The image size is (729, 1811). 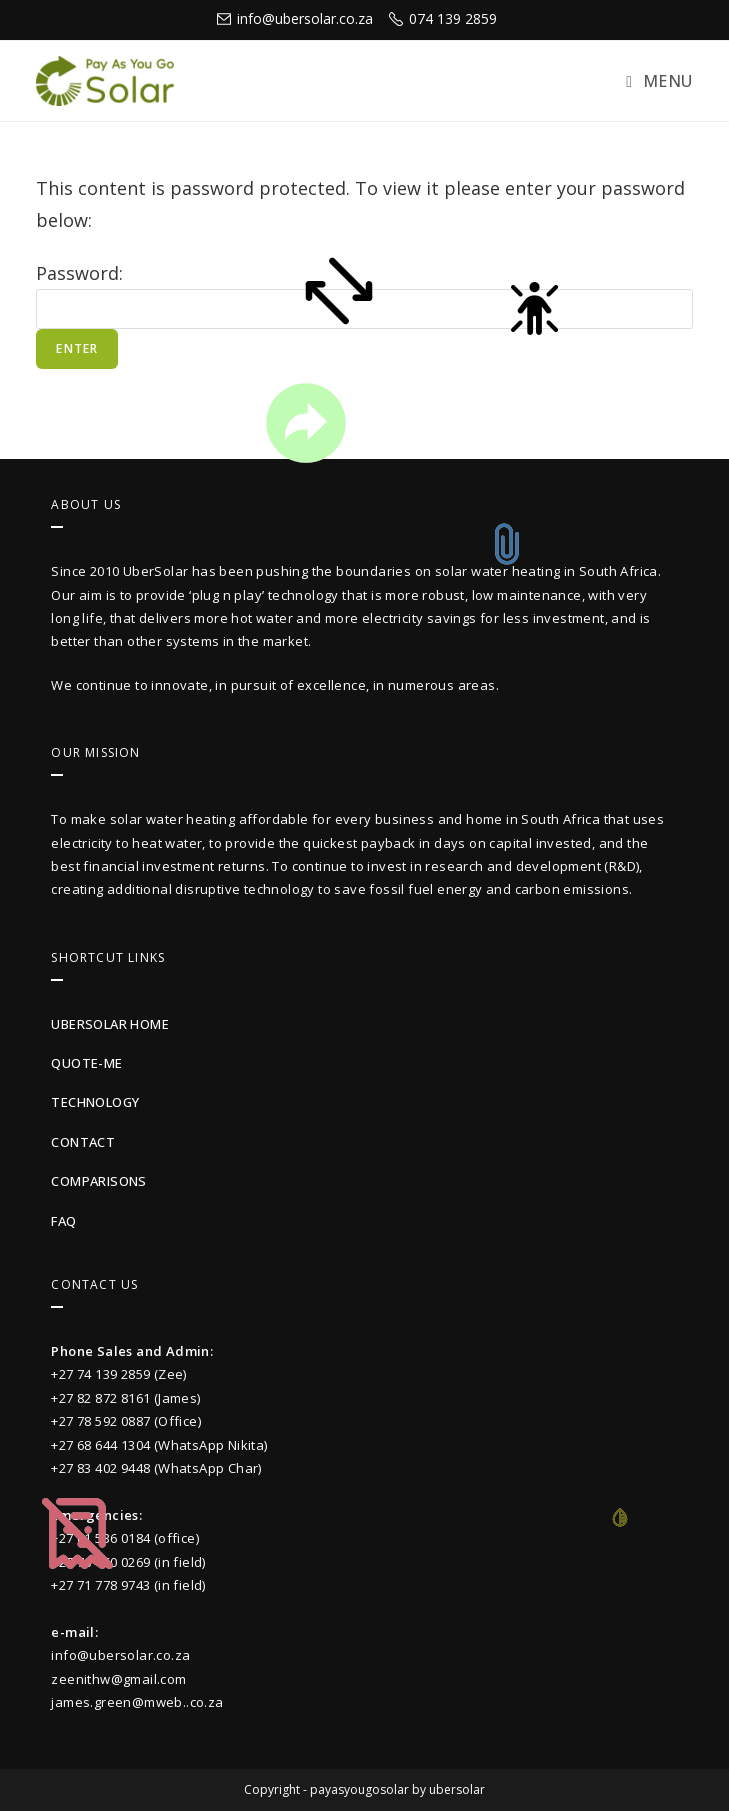 I want to click on resize element diagonally, so click(x=339, y=291).